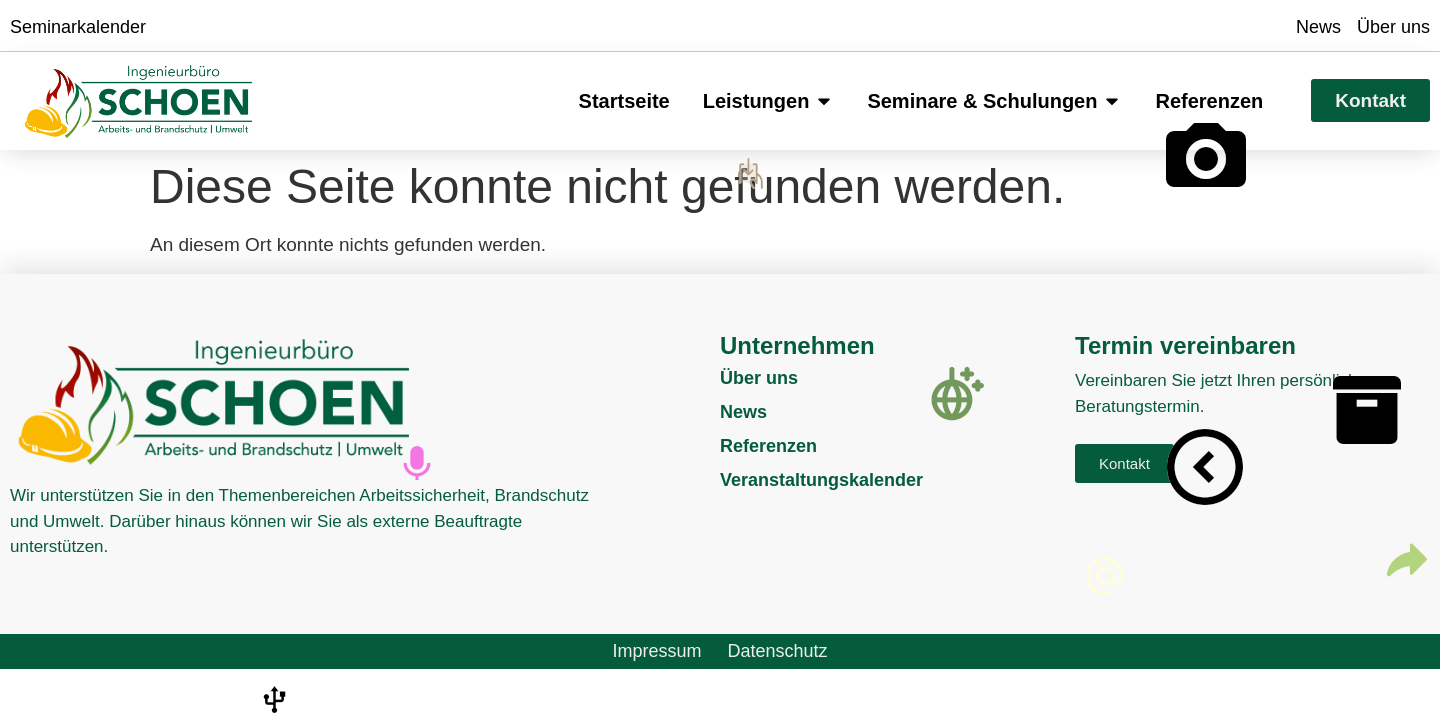 Image resolution: width=1440 pixels, height=720 pixels. Describe the element at coordinates (1206, 155) in the screenshot. I see `take a photo` at that location.